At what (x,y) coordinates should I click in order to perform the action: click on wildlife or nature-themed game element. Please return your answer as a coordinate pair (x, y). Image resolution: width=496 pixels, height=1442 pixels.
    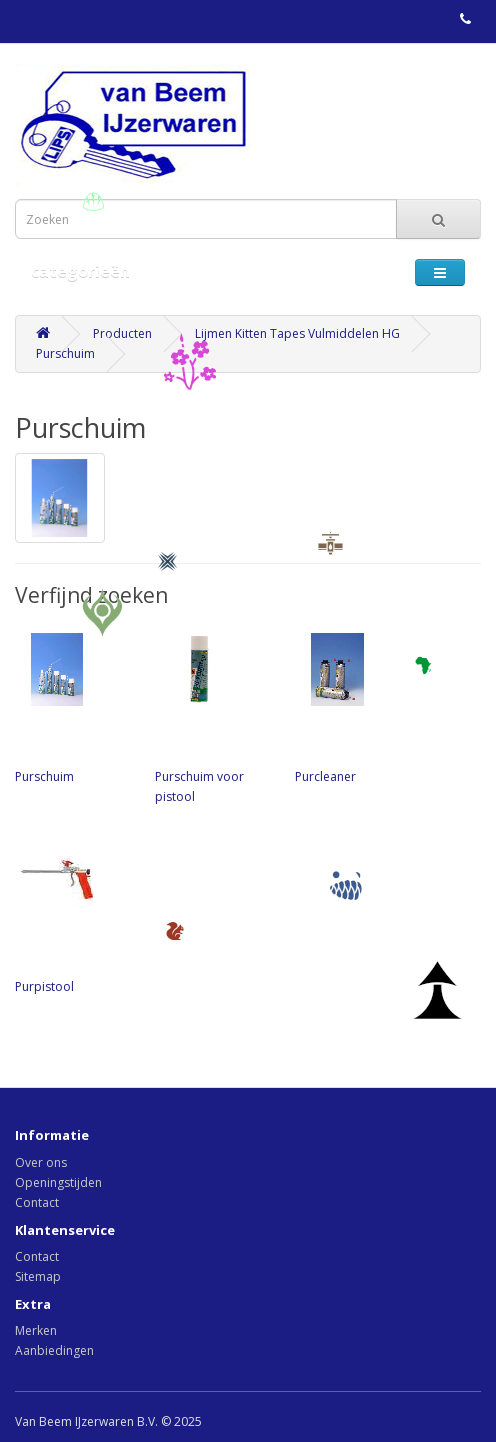
    Looking at the image, I should click on (175, 931).